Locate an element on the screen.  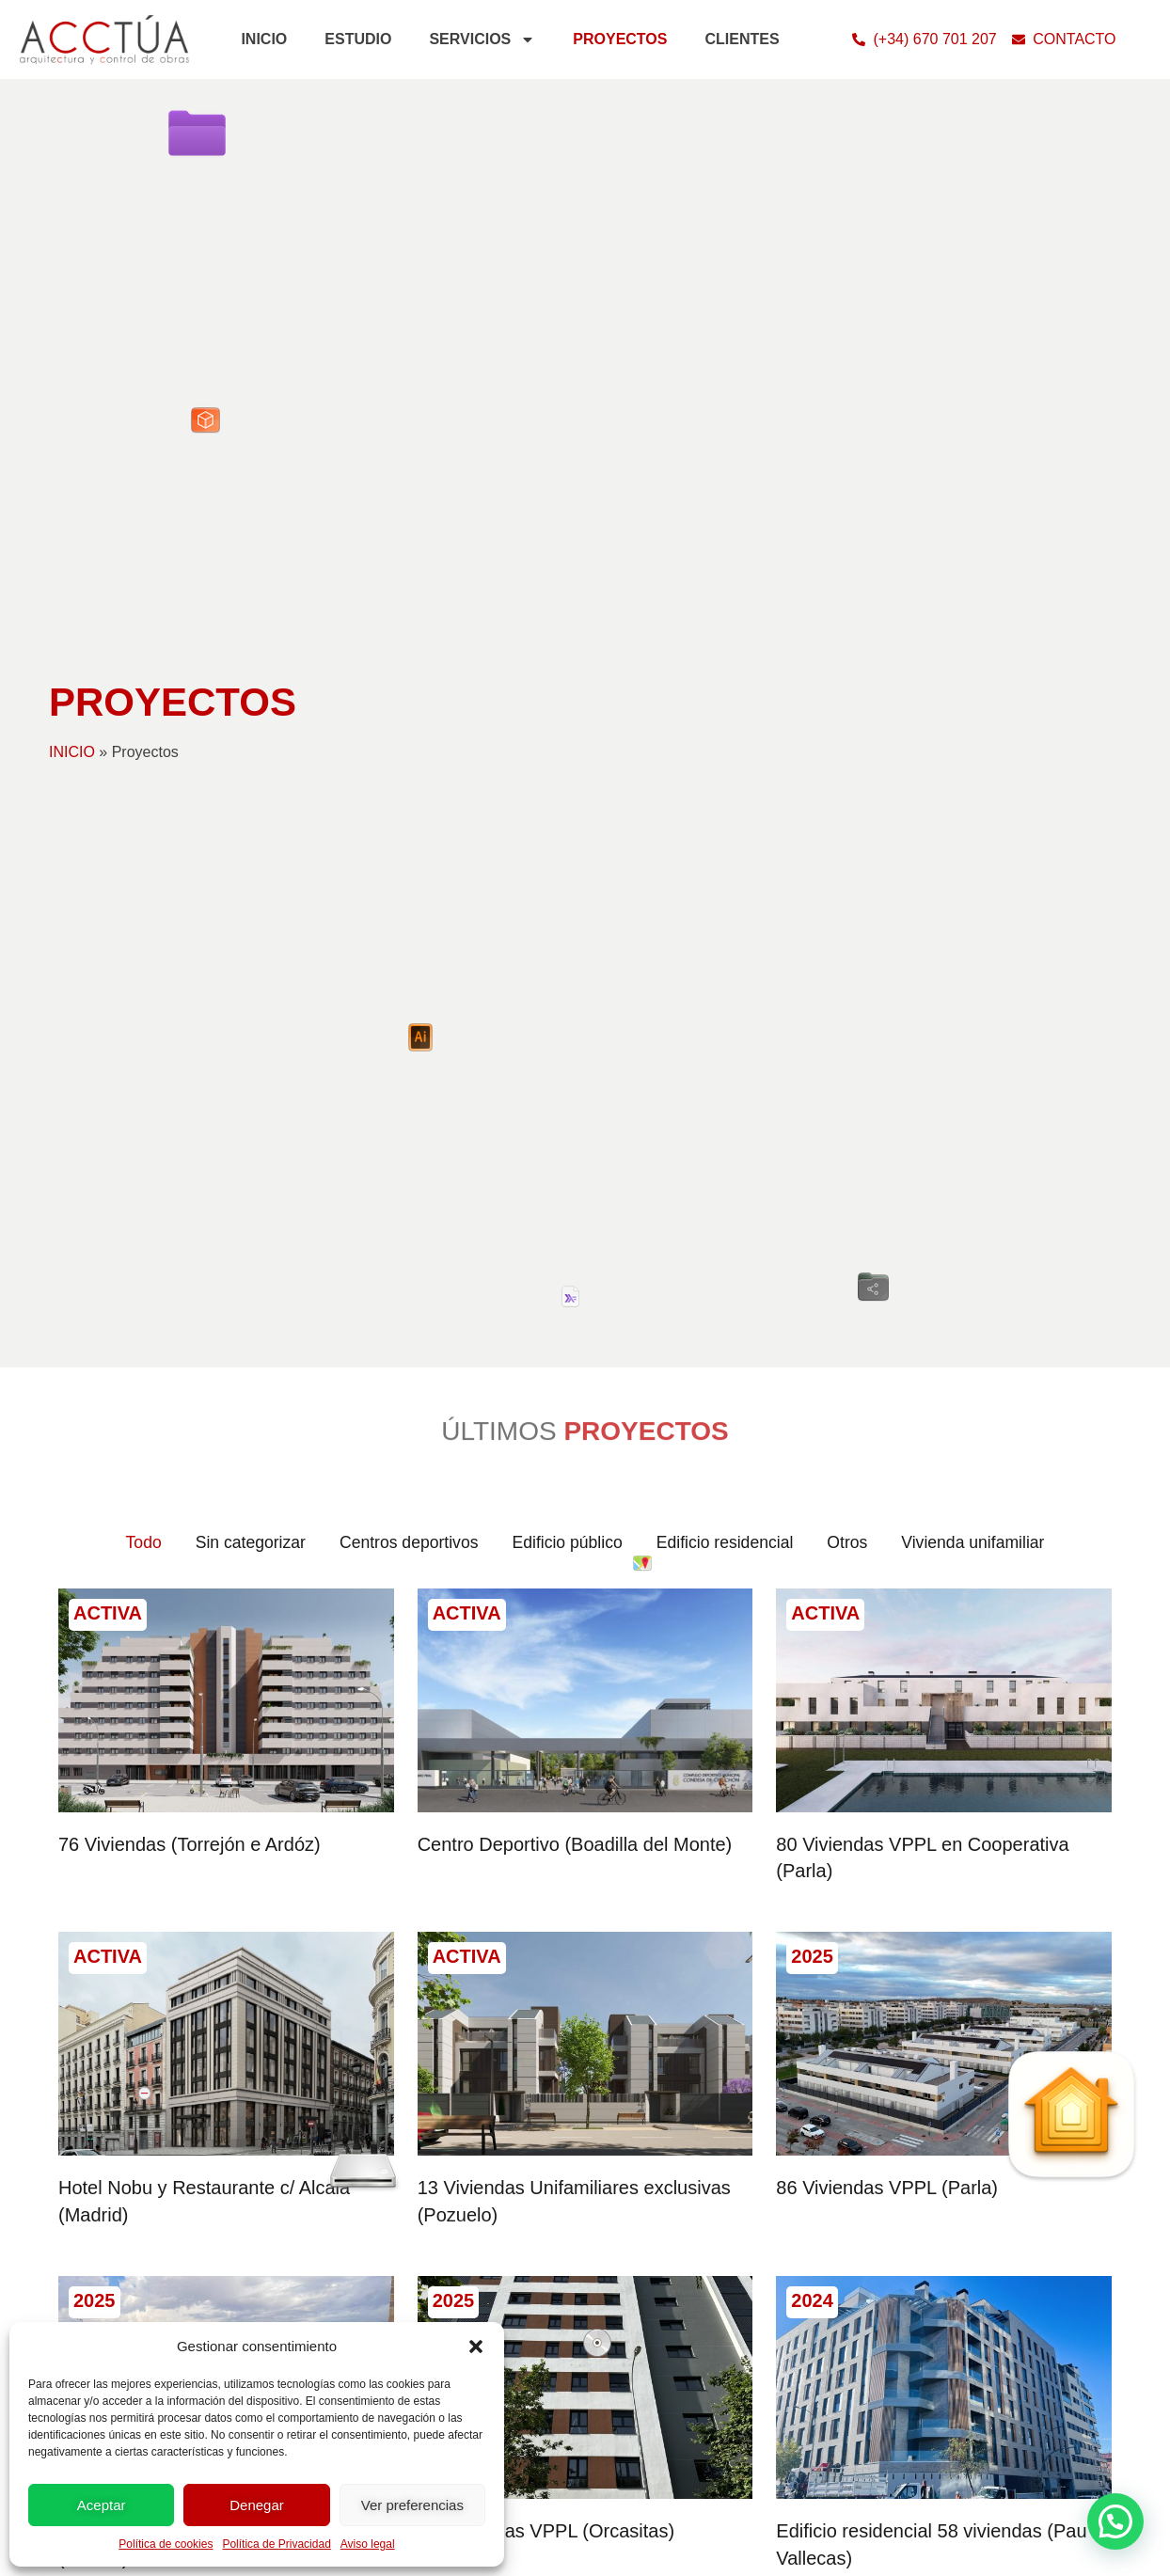
an ascii stl 3d model file is located at coordinates (205, 419).